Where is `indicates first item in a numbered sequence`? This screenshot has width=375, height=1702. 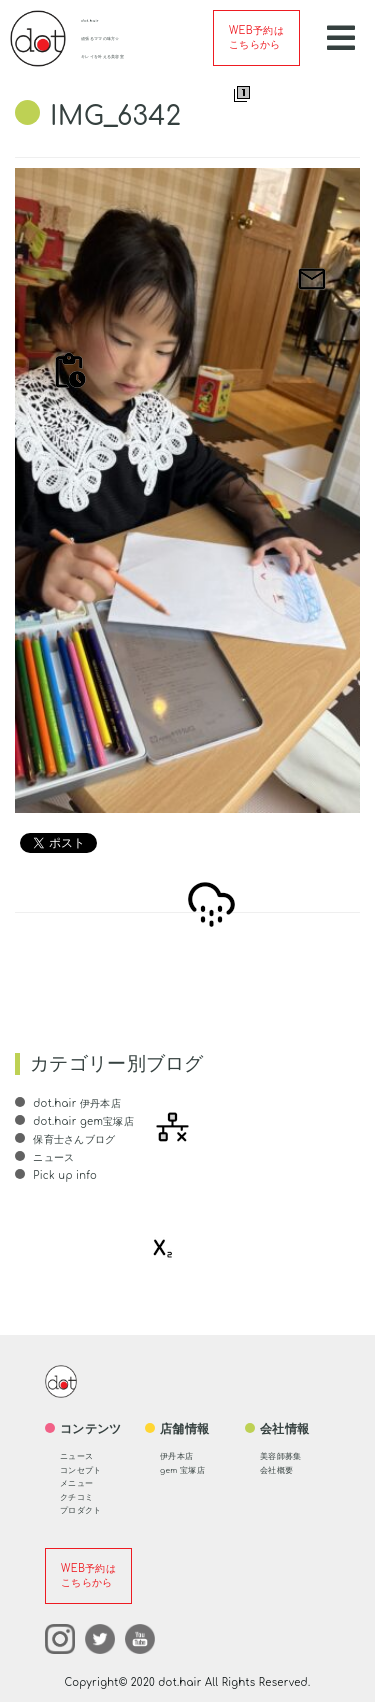 indicates first item in a numbered sequence is located at coordinates (242, 94).